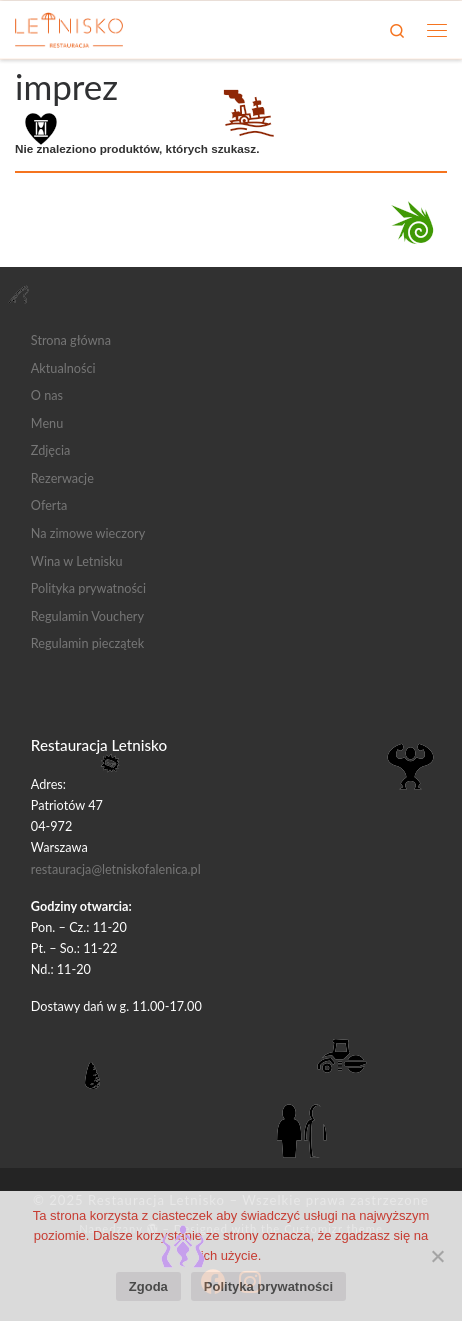  Describe the element at coordinates (92, 1075) in the screenshot. I see `view stone monument or landmark` at that location.